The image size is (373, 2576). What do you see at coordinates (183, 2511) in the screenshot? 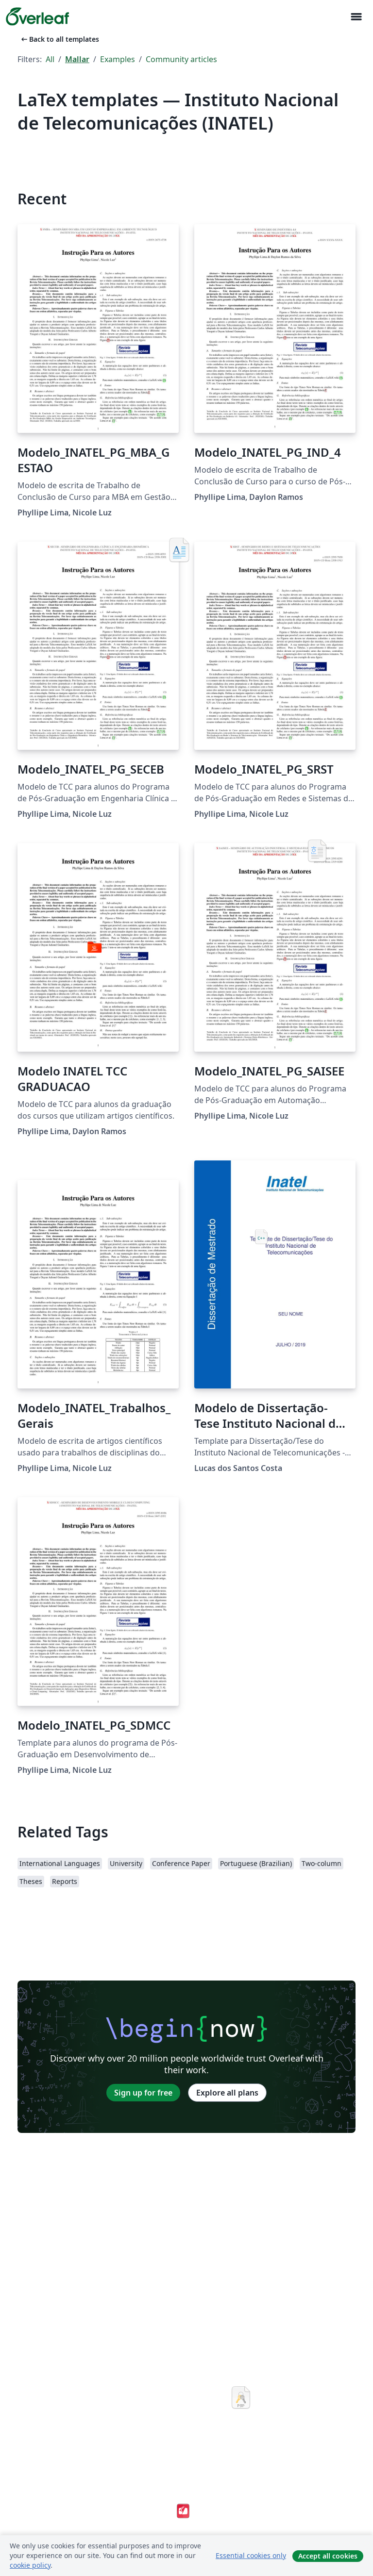
I see `open an eps vector file` at bounding box center [183, 2511].